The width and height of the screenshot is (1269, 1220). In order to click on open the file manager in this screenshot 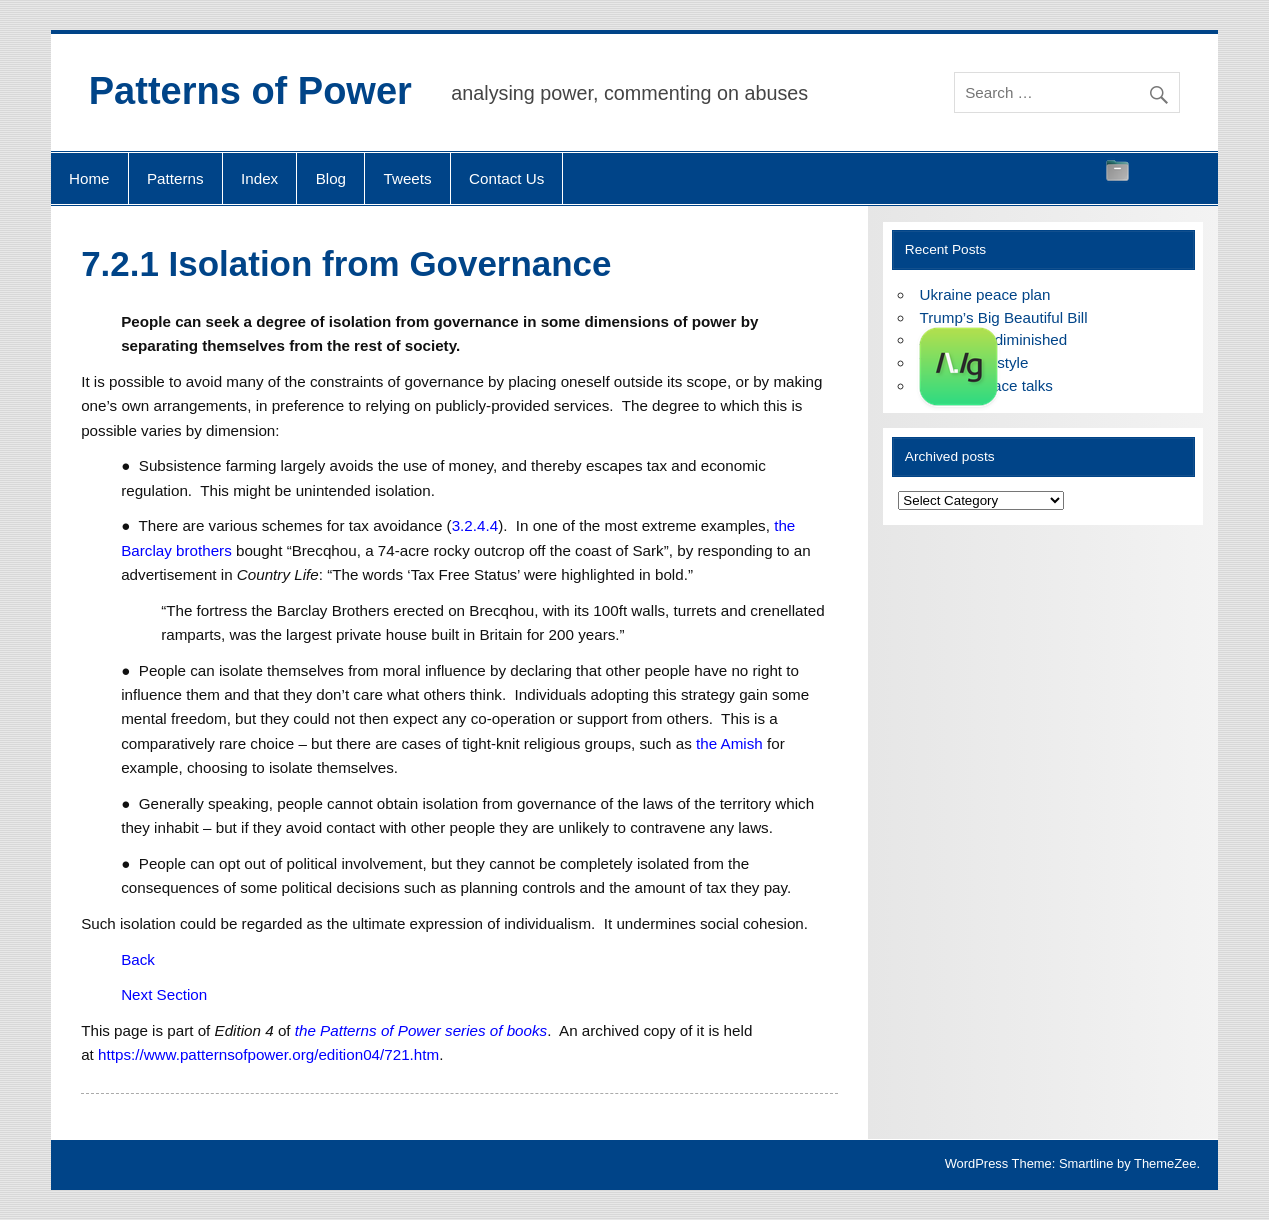, I will do `click(1117, 170)`.